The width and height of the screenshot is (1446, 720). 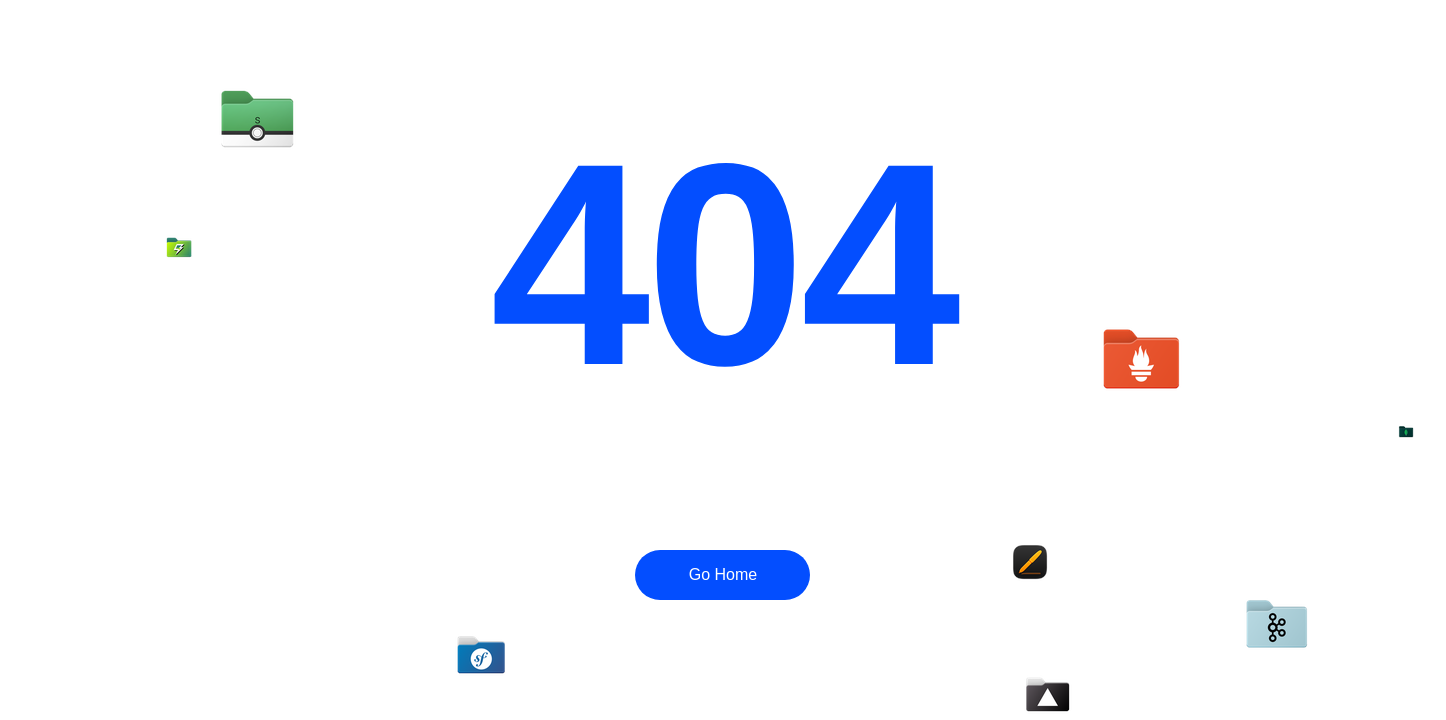 I want to click on open pages document editor, so click(x=1030, y=562).